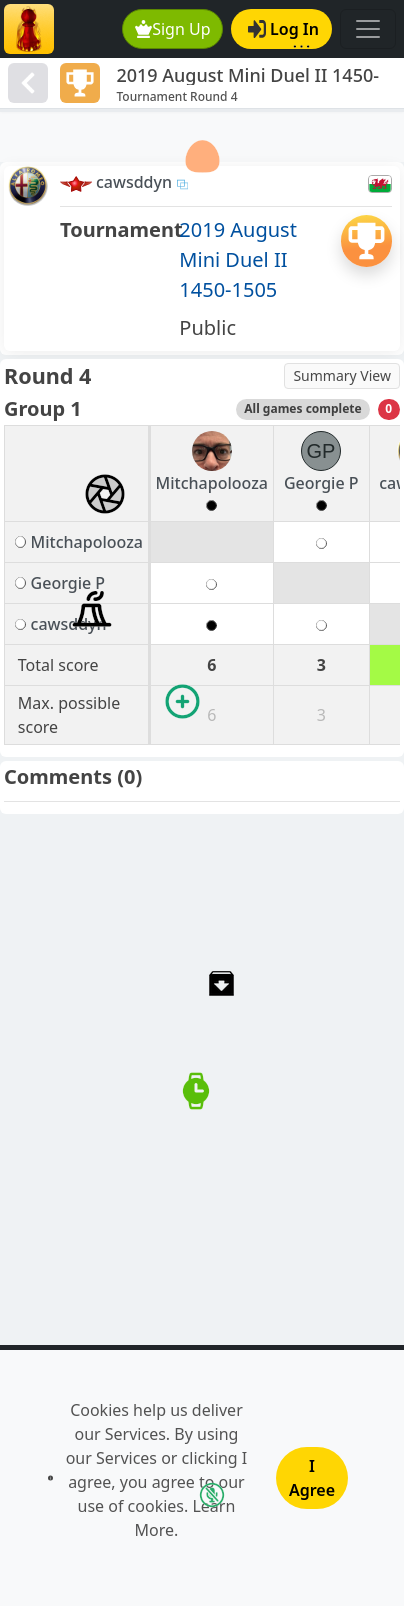 This screenshot has width=404, height=1606. I want to click on archive selected items, so click(221, 983).